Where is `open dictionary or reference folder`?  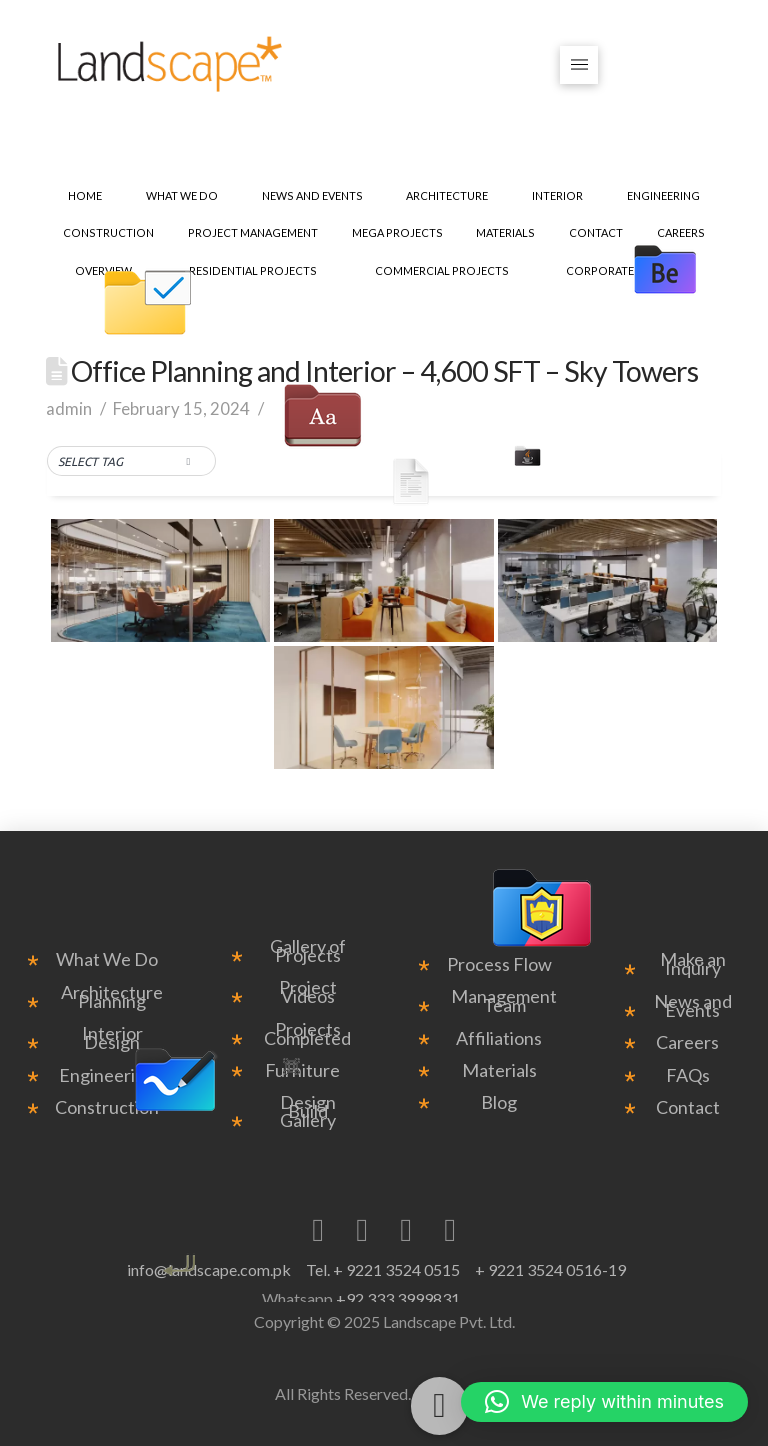
open dictionary or reference folder is located at coordinates (322, 416).